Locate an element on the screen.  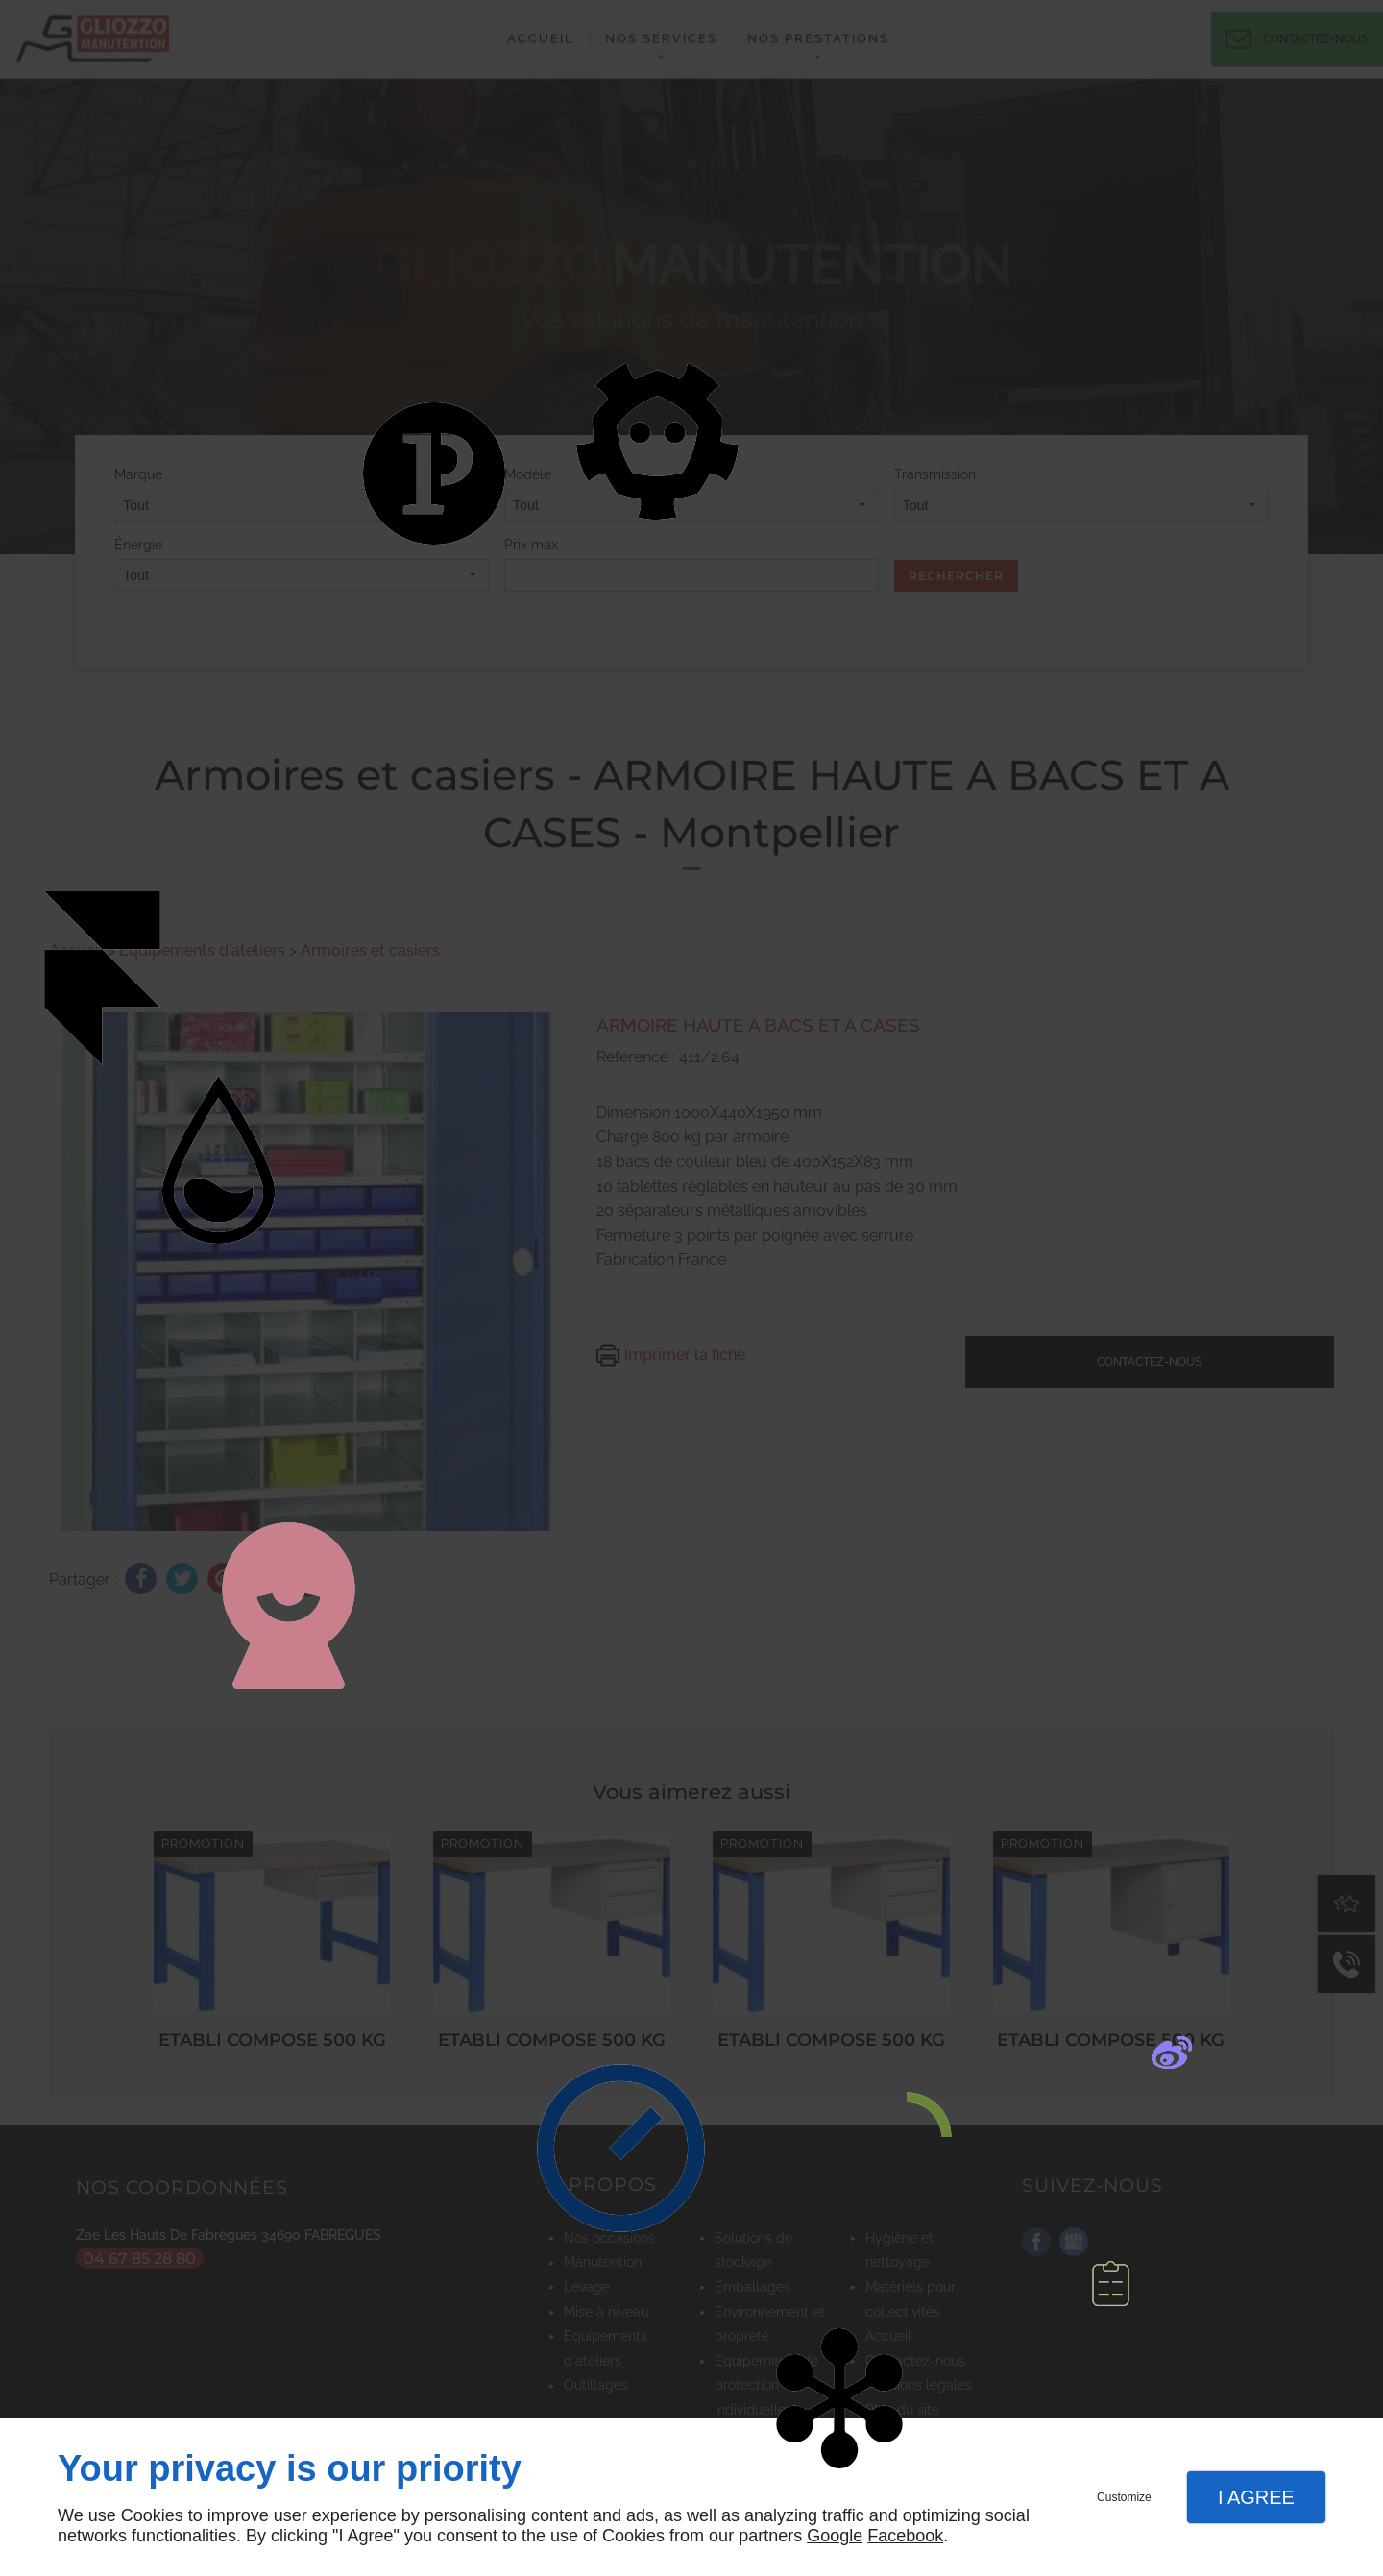
set a countdown timer is located at coordinates (620, 2148).